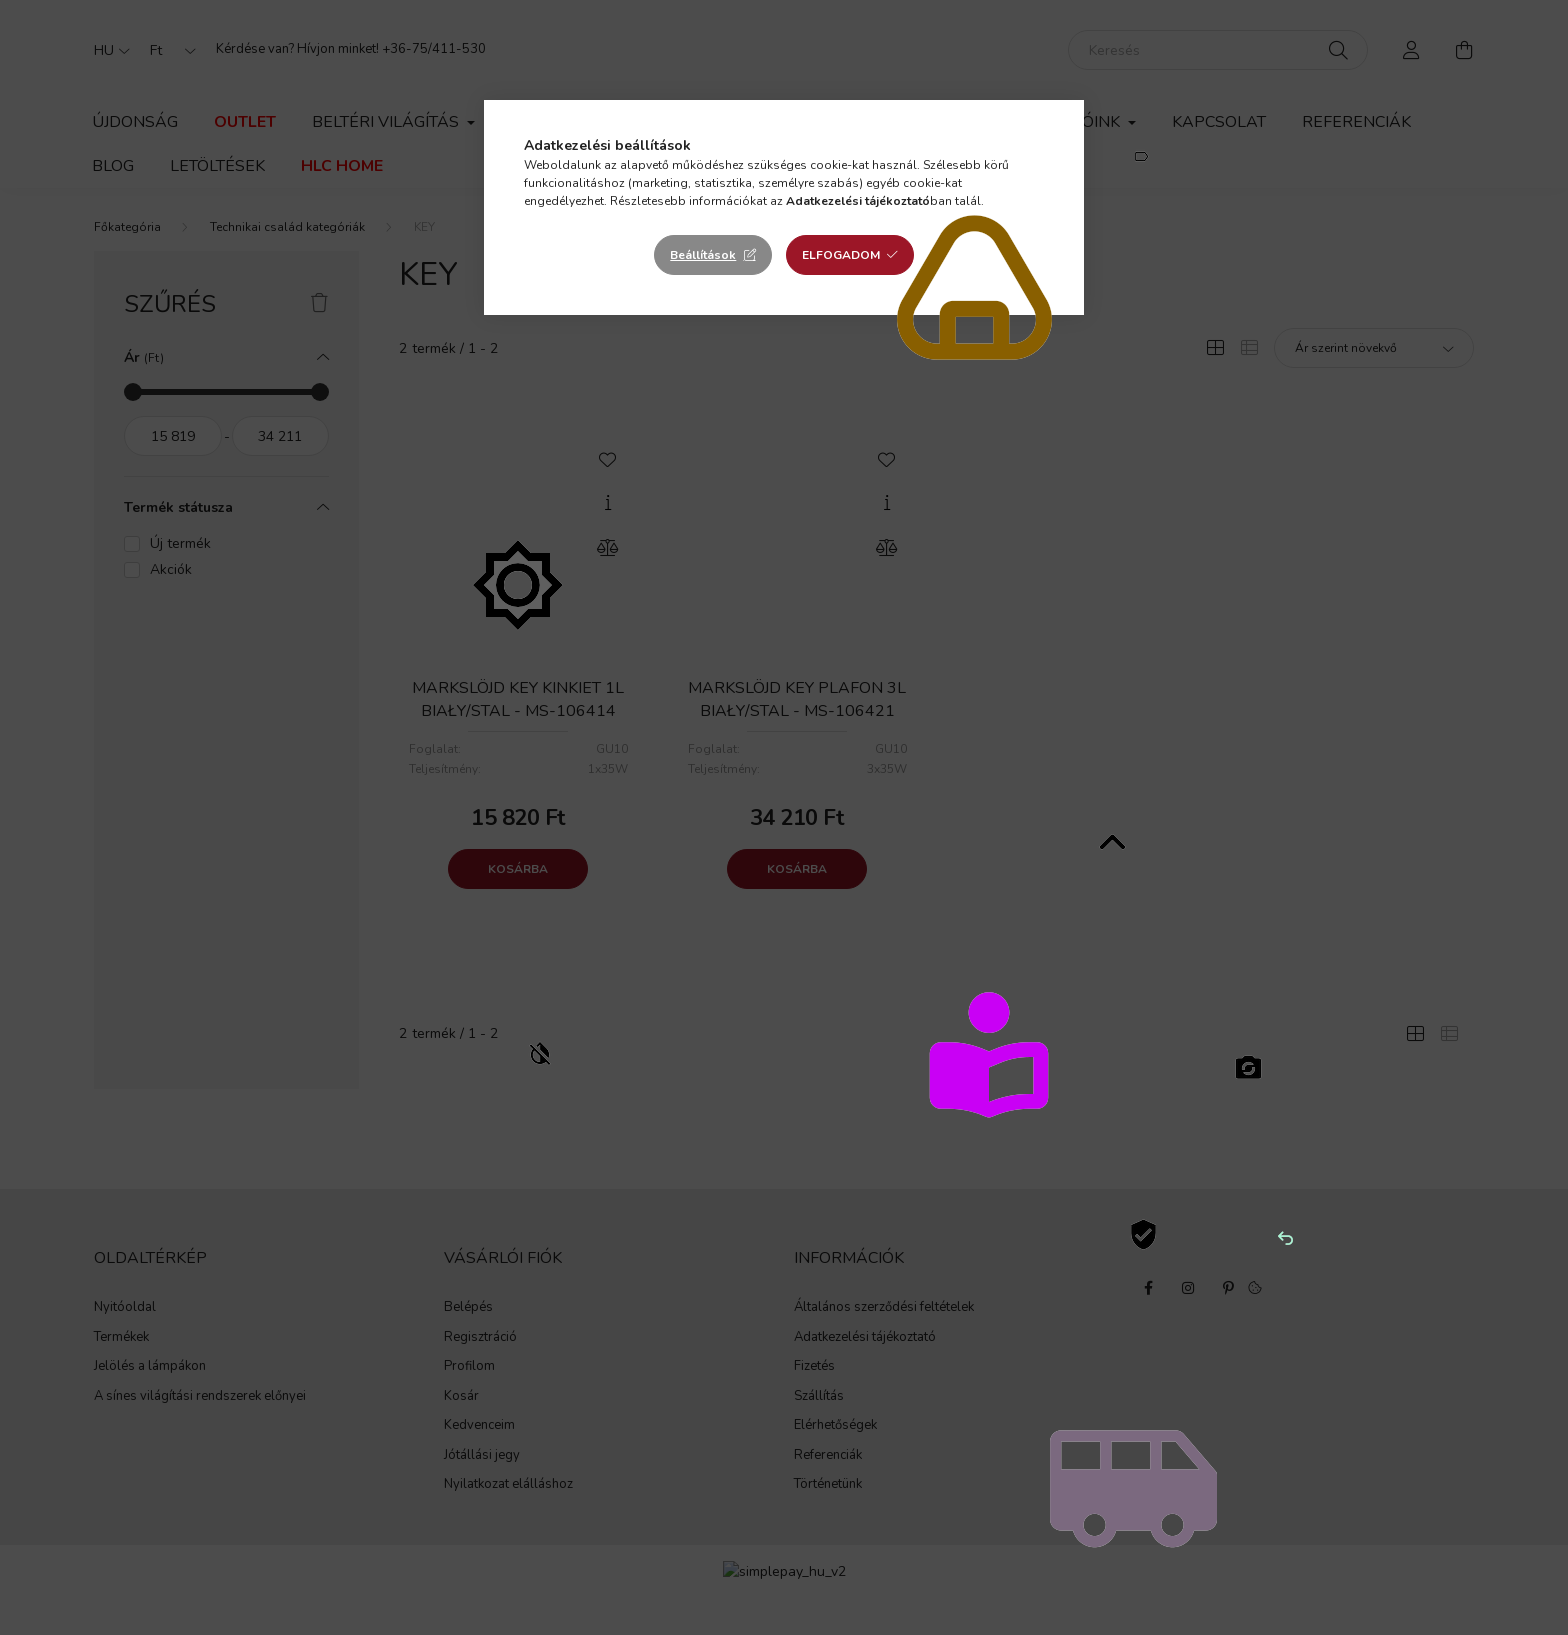 The image size is (1568, 1635). Describe the element at coordinates (1128, 1486) in the screenshot. I see `track delivery or shipping status` at that location.